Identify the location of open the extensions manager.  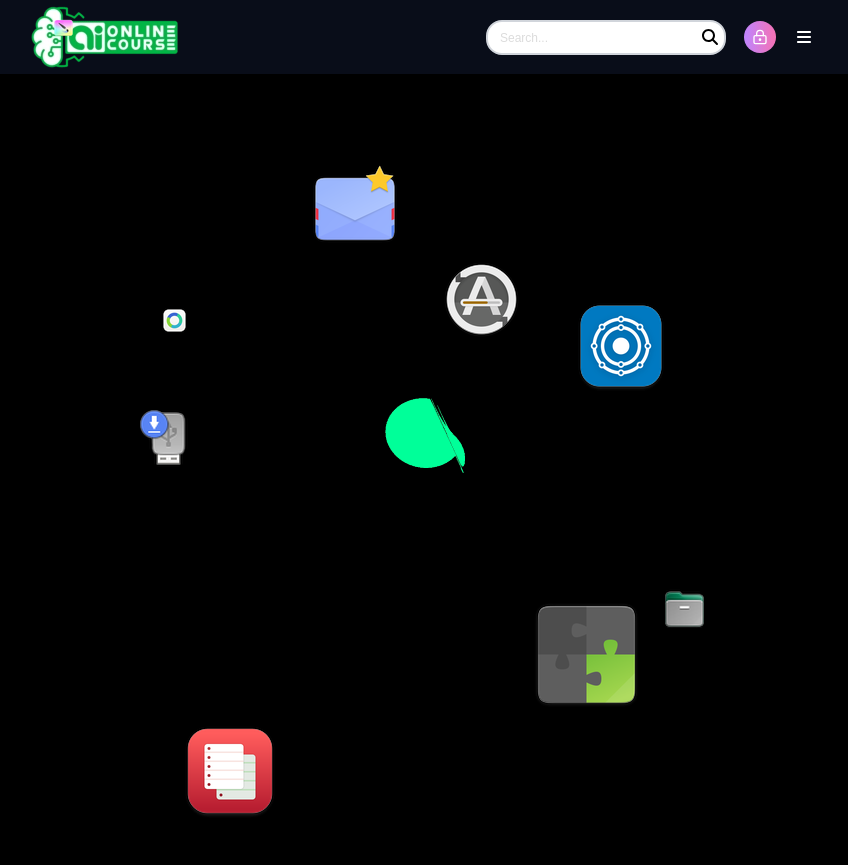
(586, 654).